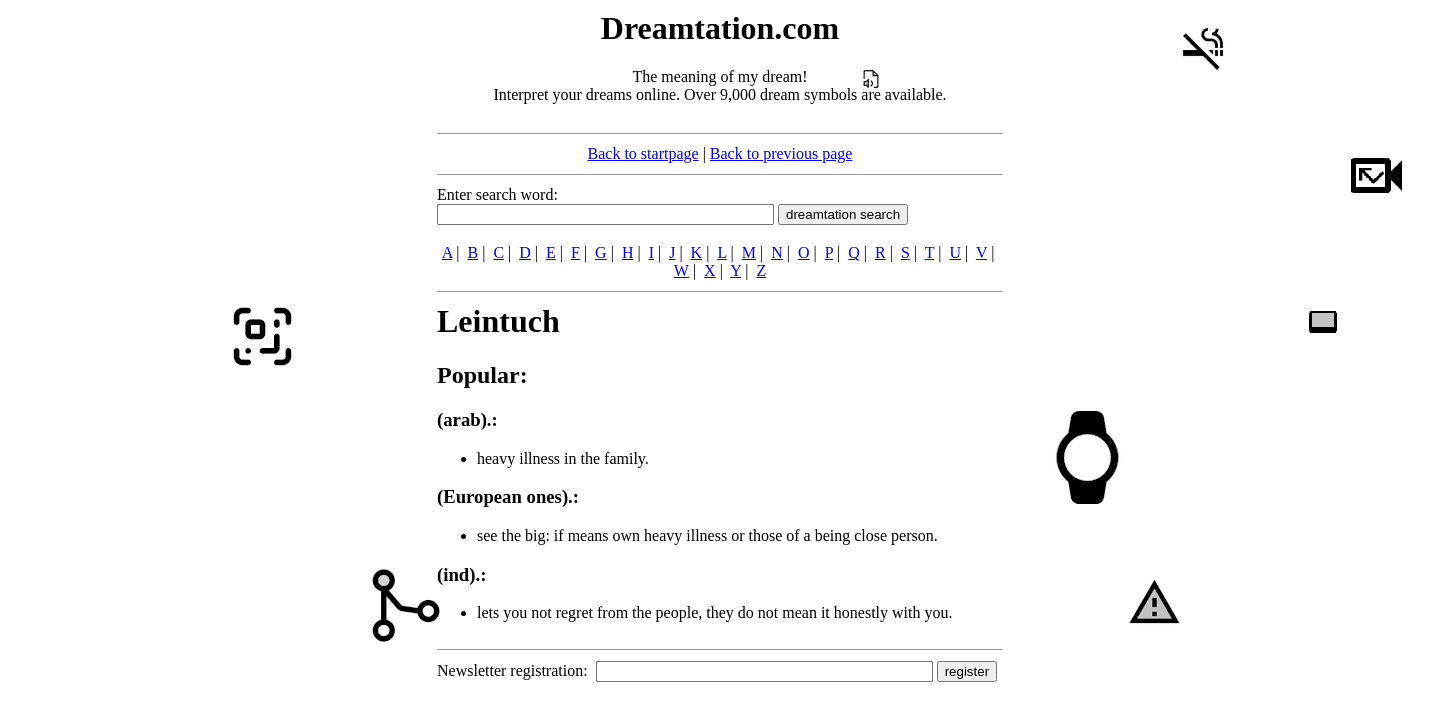 The width and height of the screenshot is (1440, 720). What do you see at coordinates (1323, 322) in the screenshot?
I see `video player with caption or label area` at bounding box center [1323, 322].